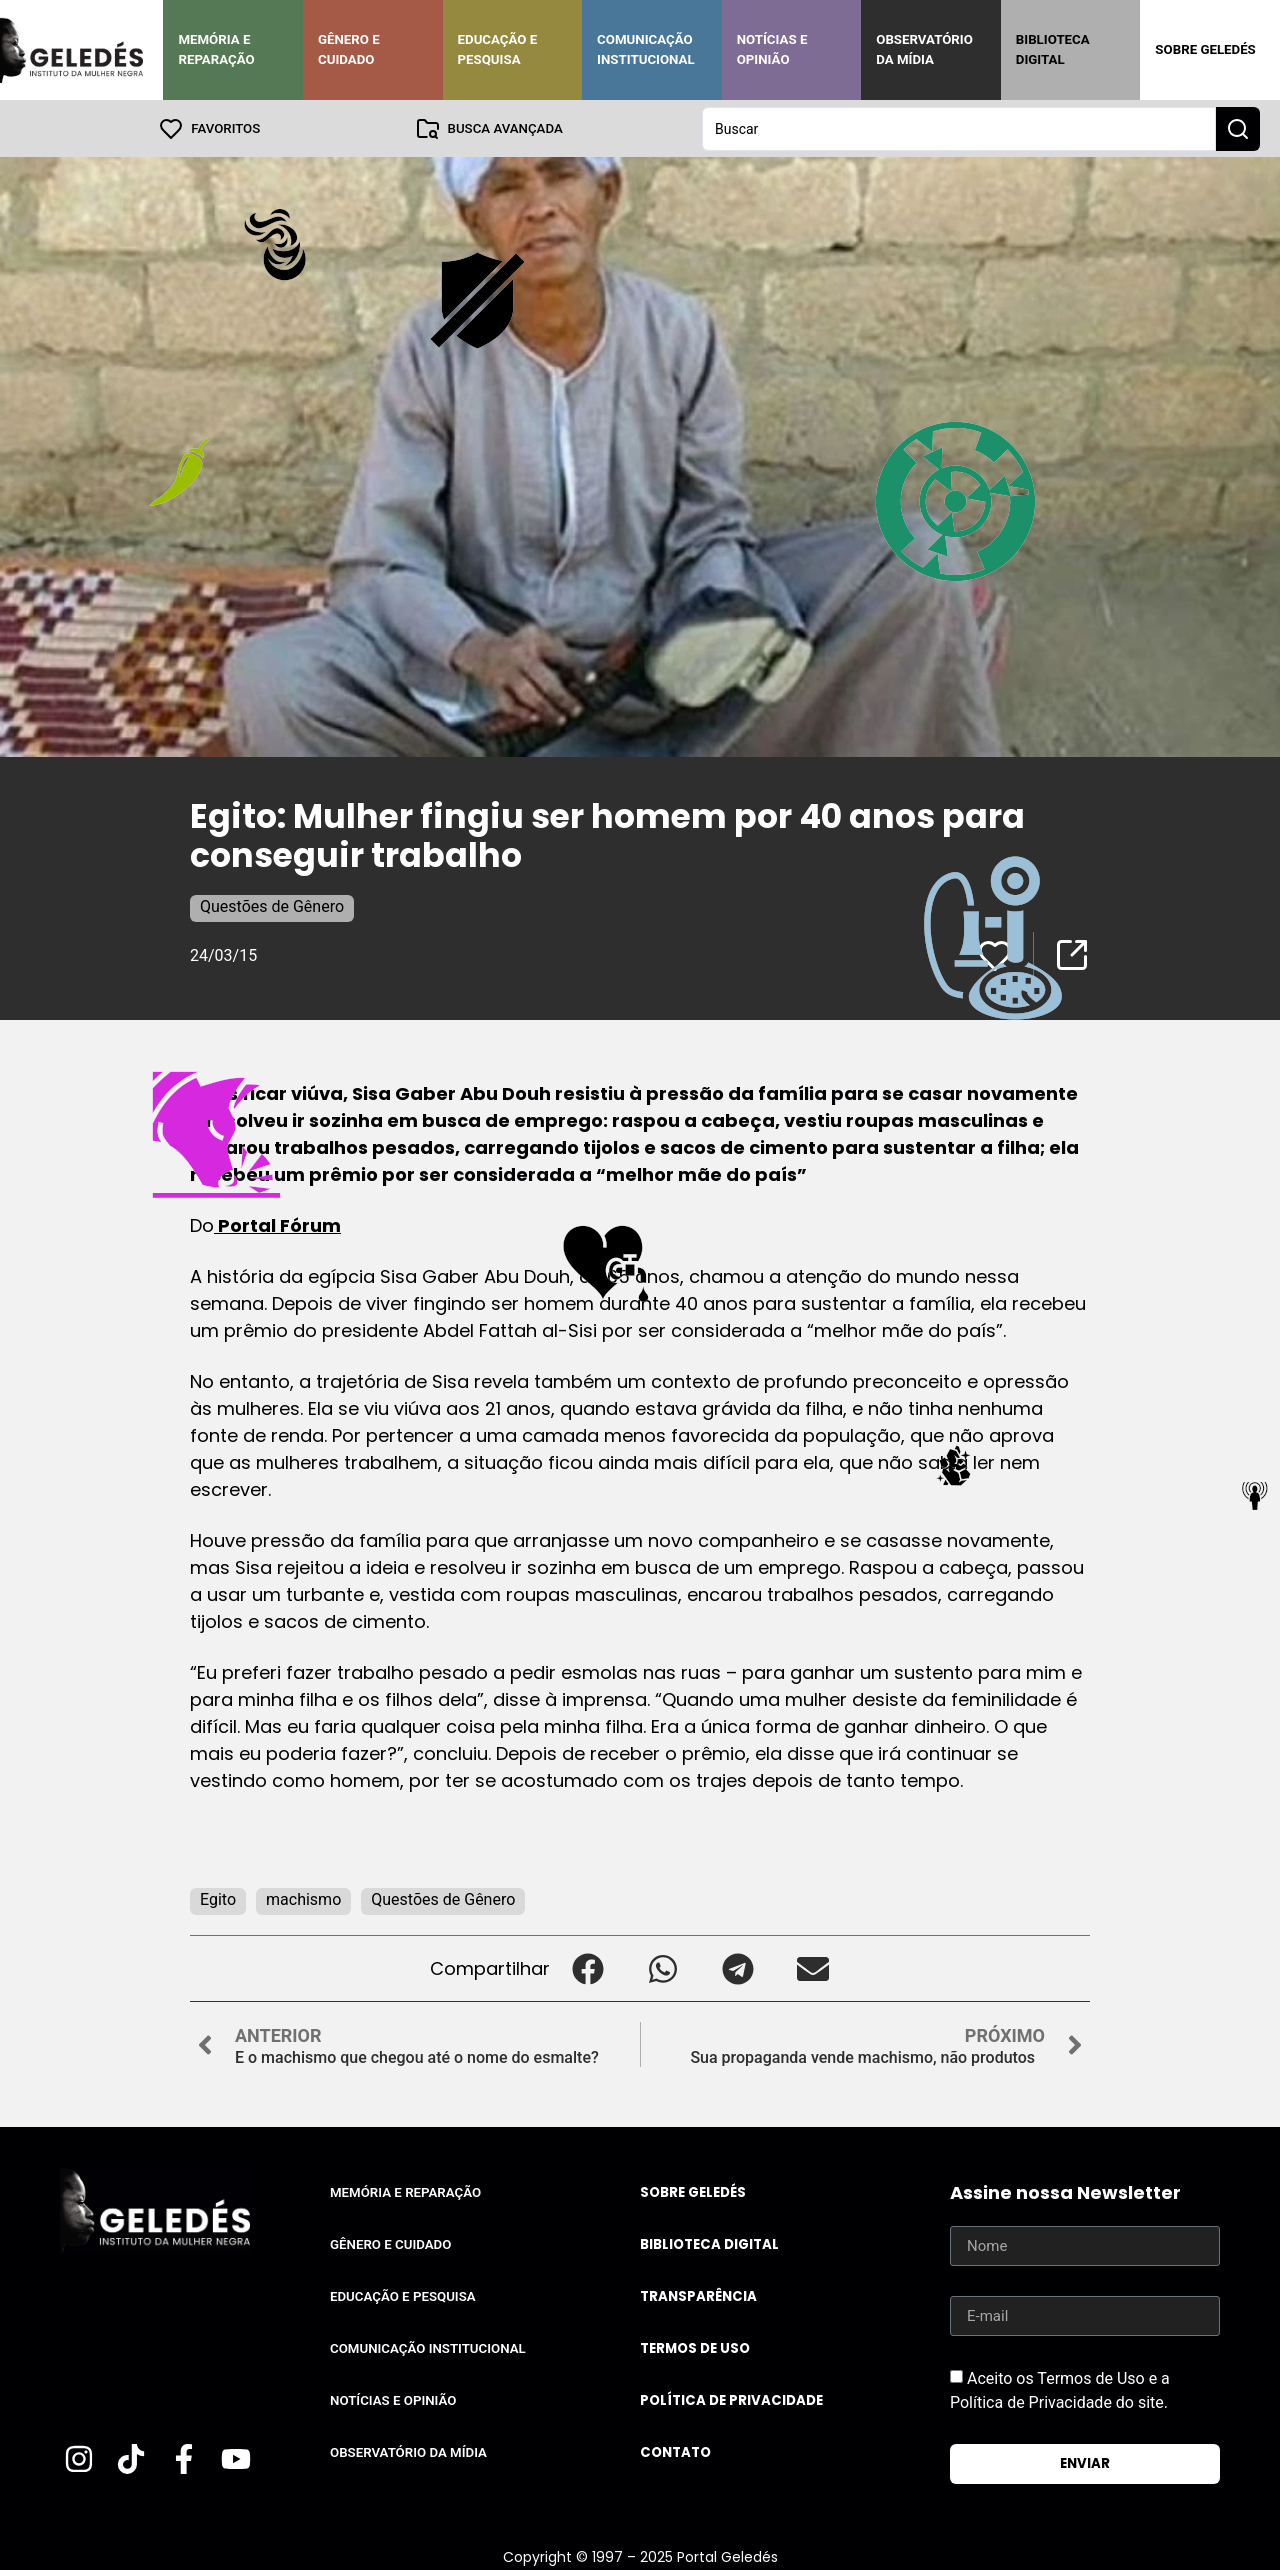 Image resolution: width=1280 pixels, height=2570 pixels. I want to click on incense or aromatherapy item in a game inventory, so click(278, 245).